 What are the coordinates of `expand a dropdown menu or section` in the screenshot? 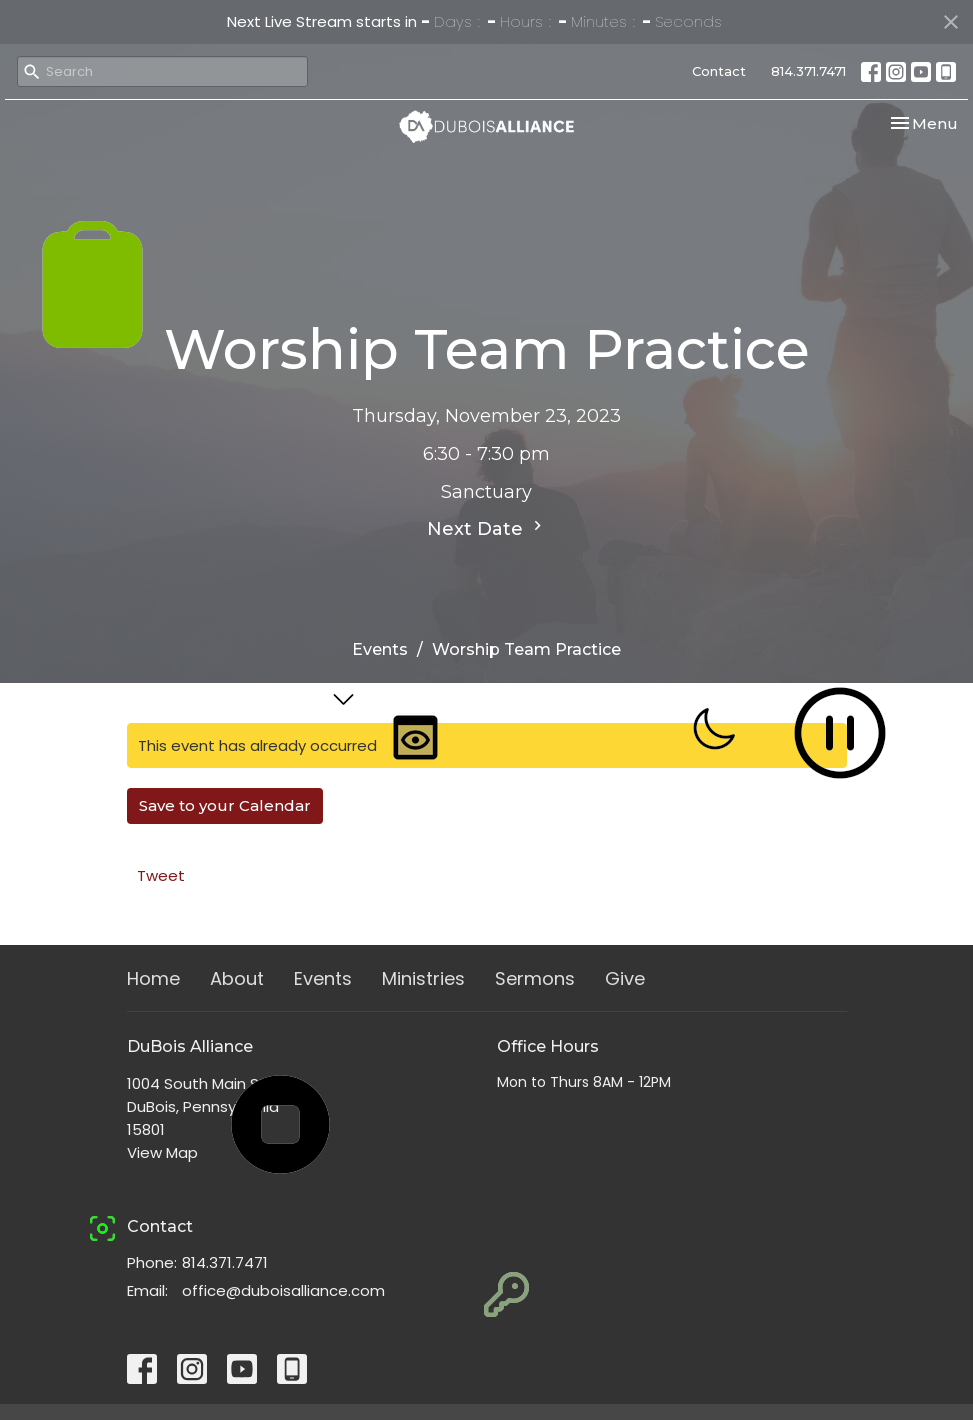 It's located at (343, 699).